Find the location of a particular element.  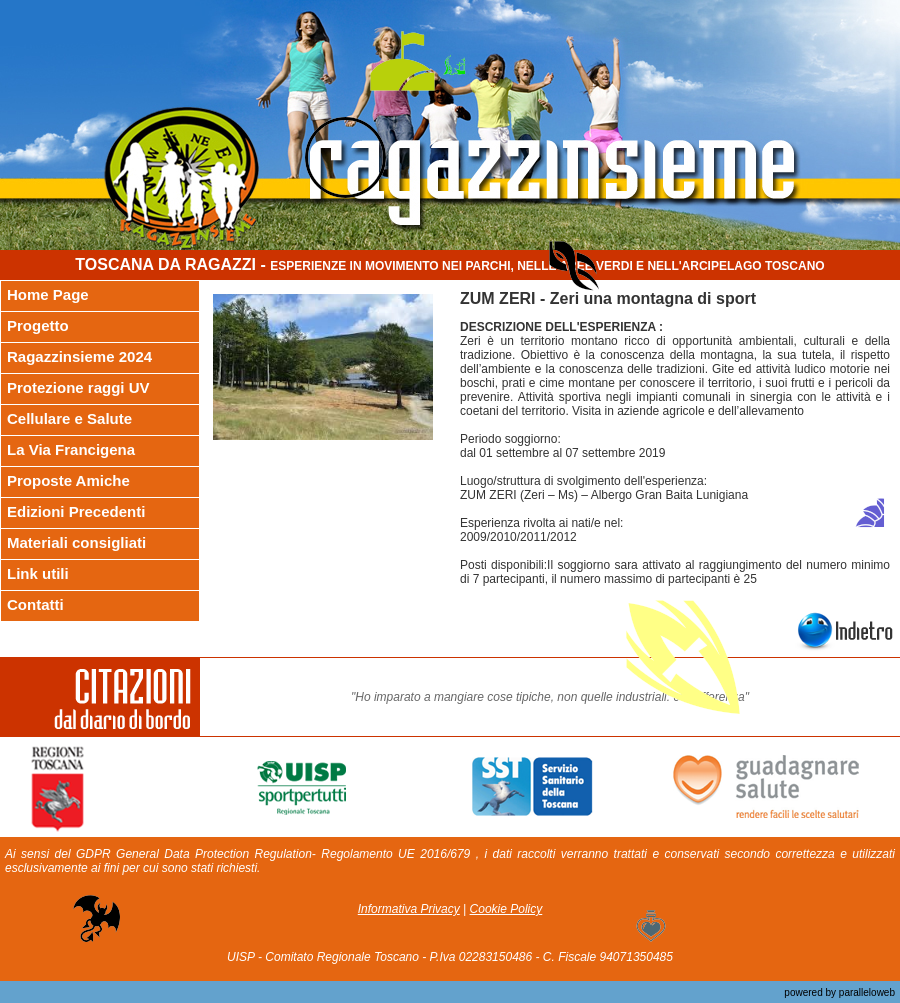

capture territory or claim a strategic point is located at coordinates (402, 58).